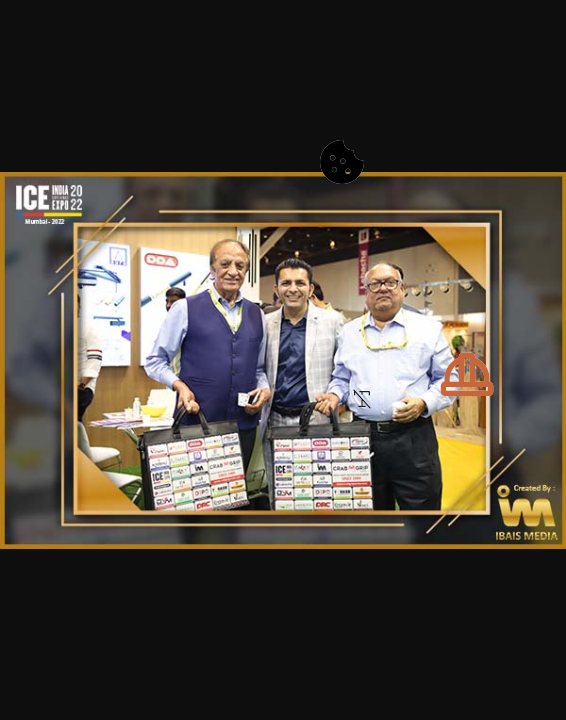 This screenshot has width=566, height=720. Describe the element at coordinates (467, 377) in the screenshot. I see `access construction or work site settings` at that location.